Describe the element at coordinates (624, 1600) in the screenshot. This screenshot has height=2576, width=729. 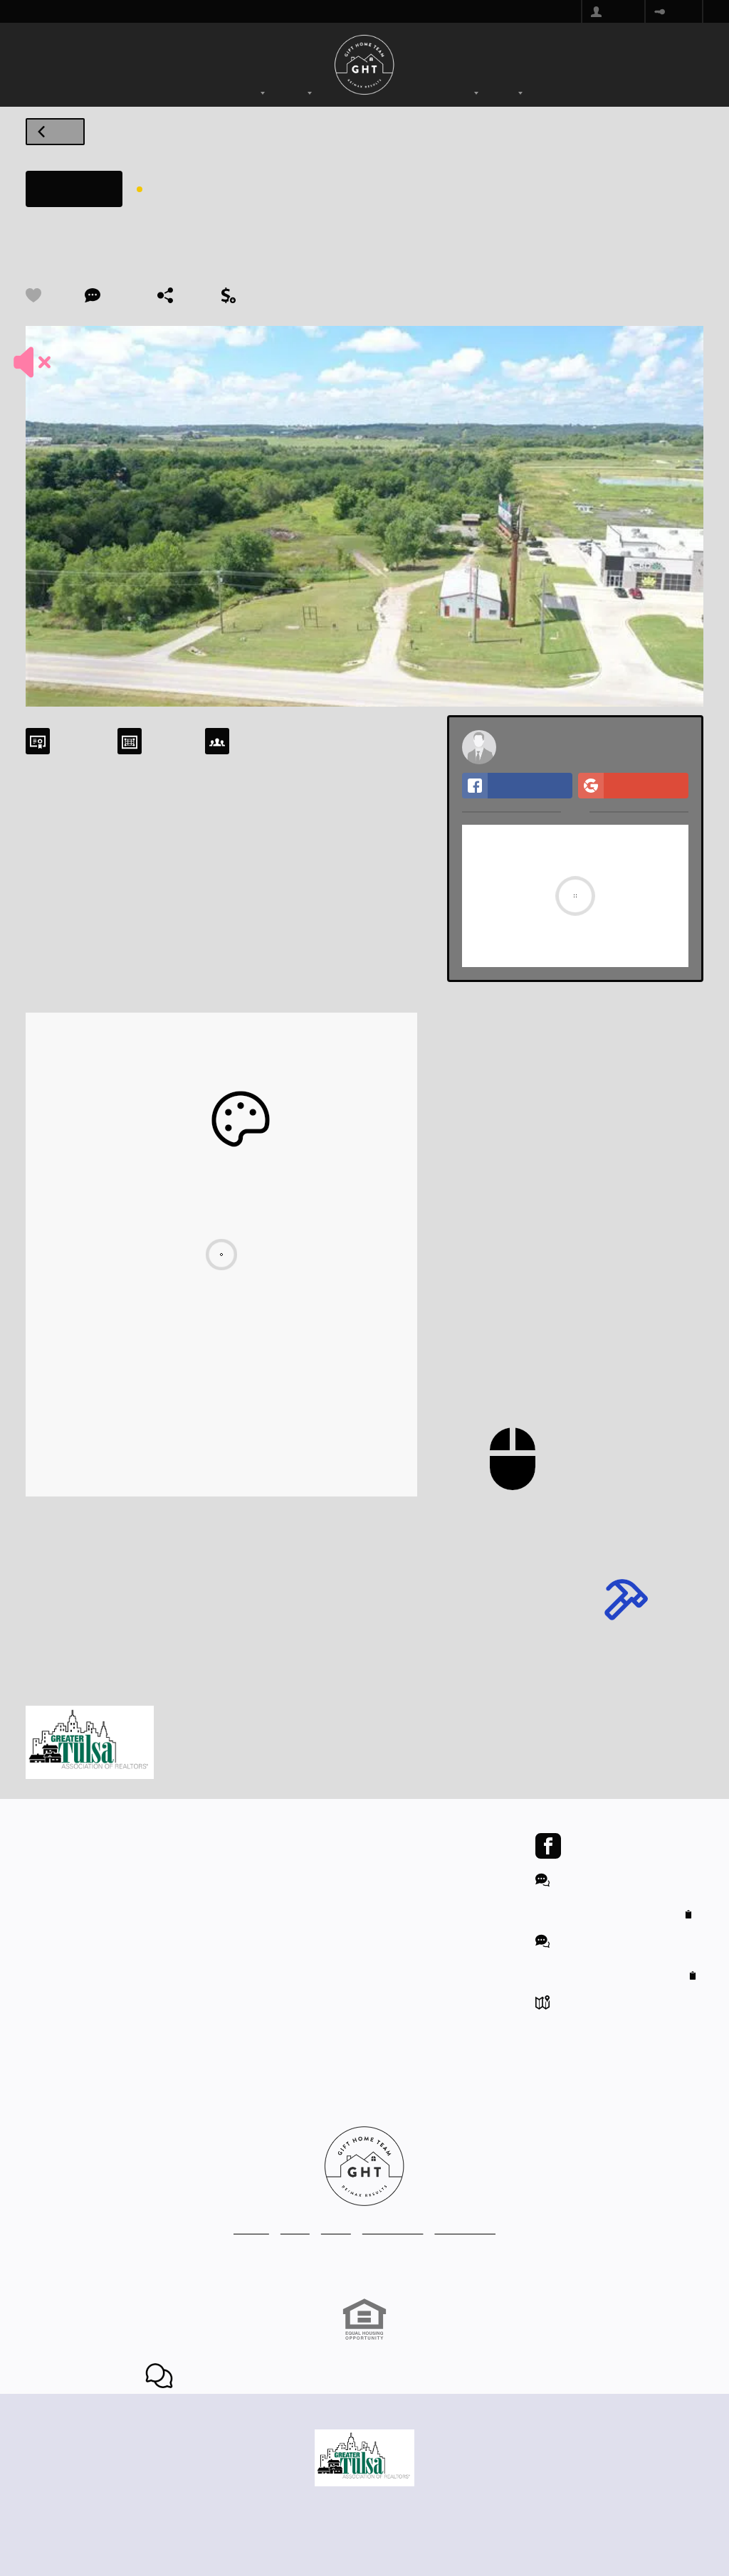
I see `access tools or settings` at that location.